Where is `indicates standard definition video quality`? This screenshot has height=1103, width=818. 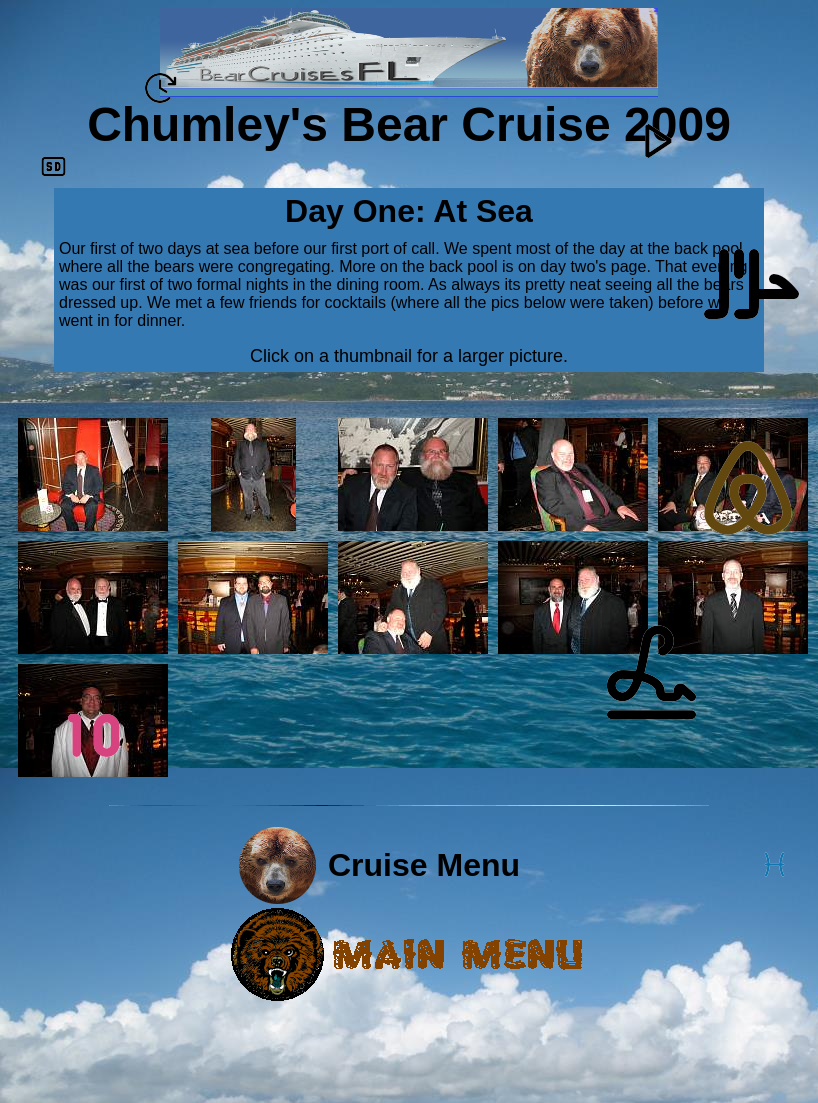
indicates standard definition video quality is located at coordinates (53, 166).